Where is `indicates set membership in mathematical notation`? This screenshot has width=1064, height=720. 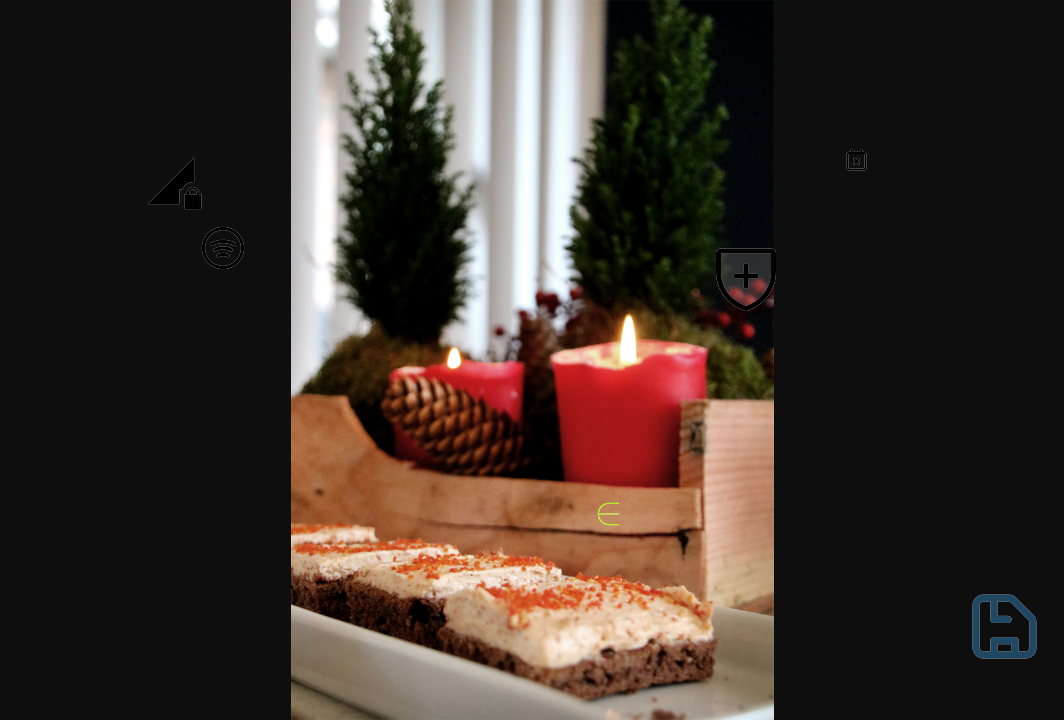 indicates set membership in mathematical notation is located at coordinates (609, 514).